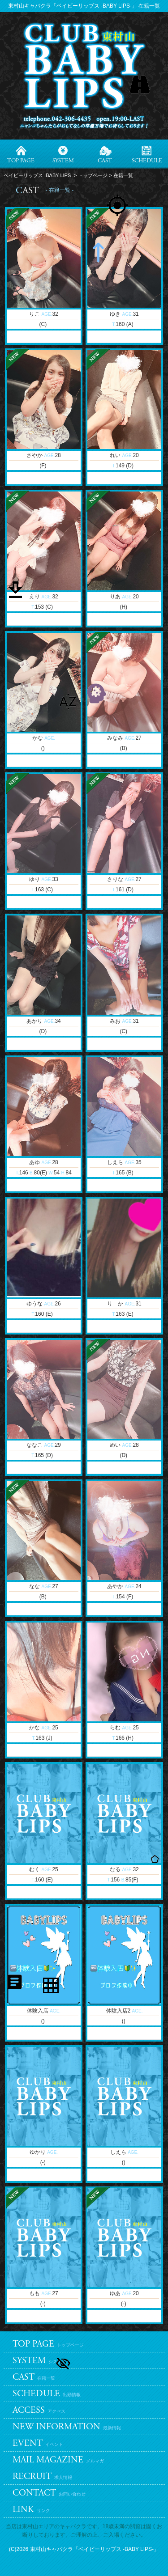 This screenshot has width=168, height=2576. What do you see at coordinates (140, 85) in the screenshot?
I see `access navigation or directions` at bounding box center [140, 85].